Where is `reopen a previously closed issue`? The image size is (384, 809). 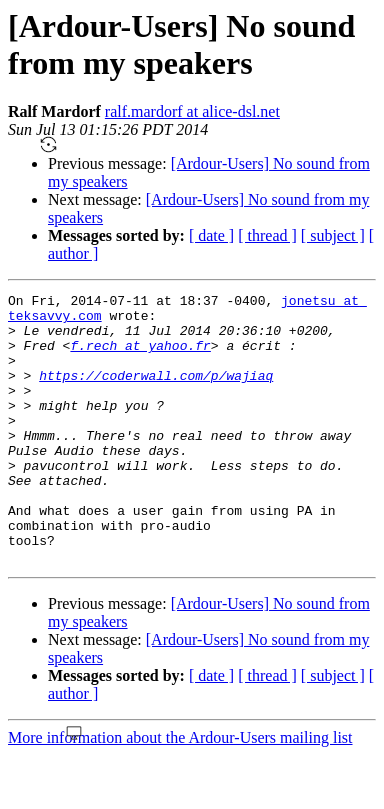
reopen a previously closed issue is located at coordinates (48, 144).